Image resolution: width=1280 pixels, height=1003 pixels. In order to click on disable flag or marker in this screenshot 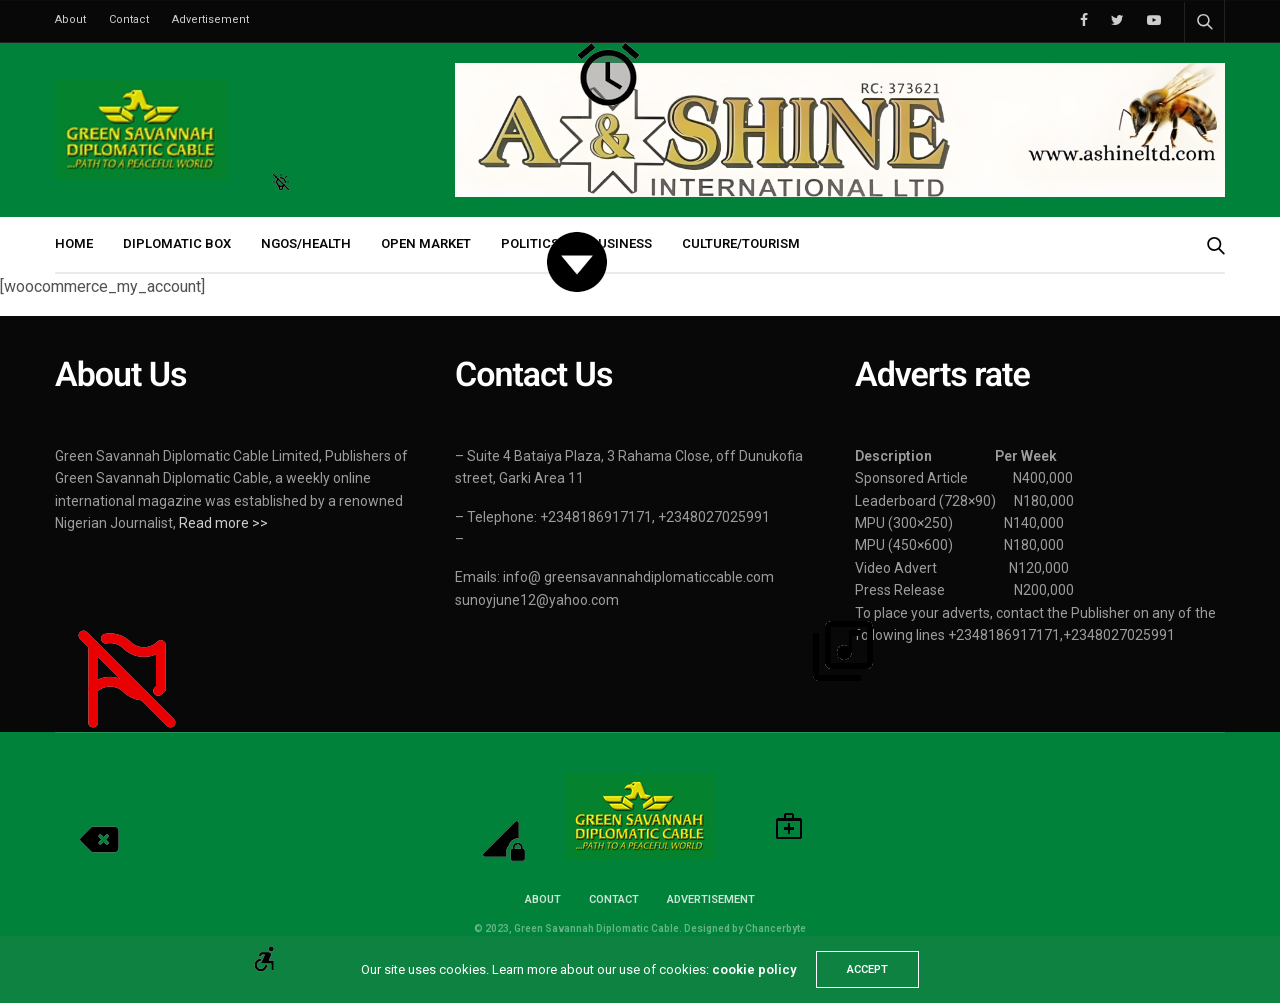, I will do `click(127, 679)`.